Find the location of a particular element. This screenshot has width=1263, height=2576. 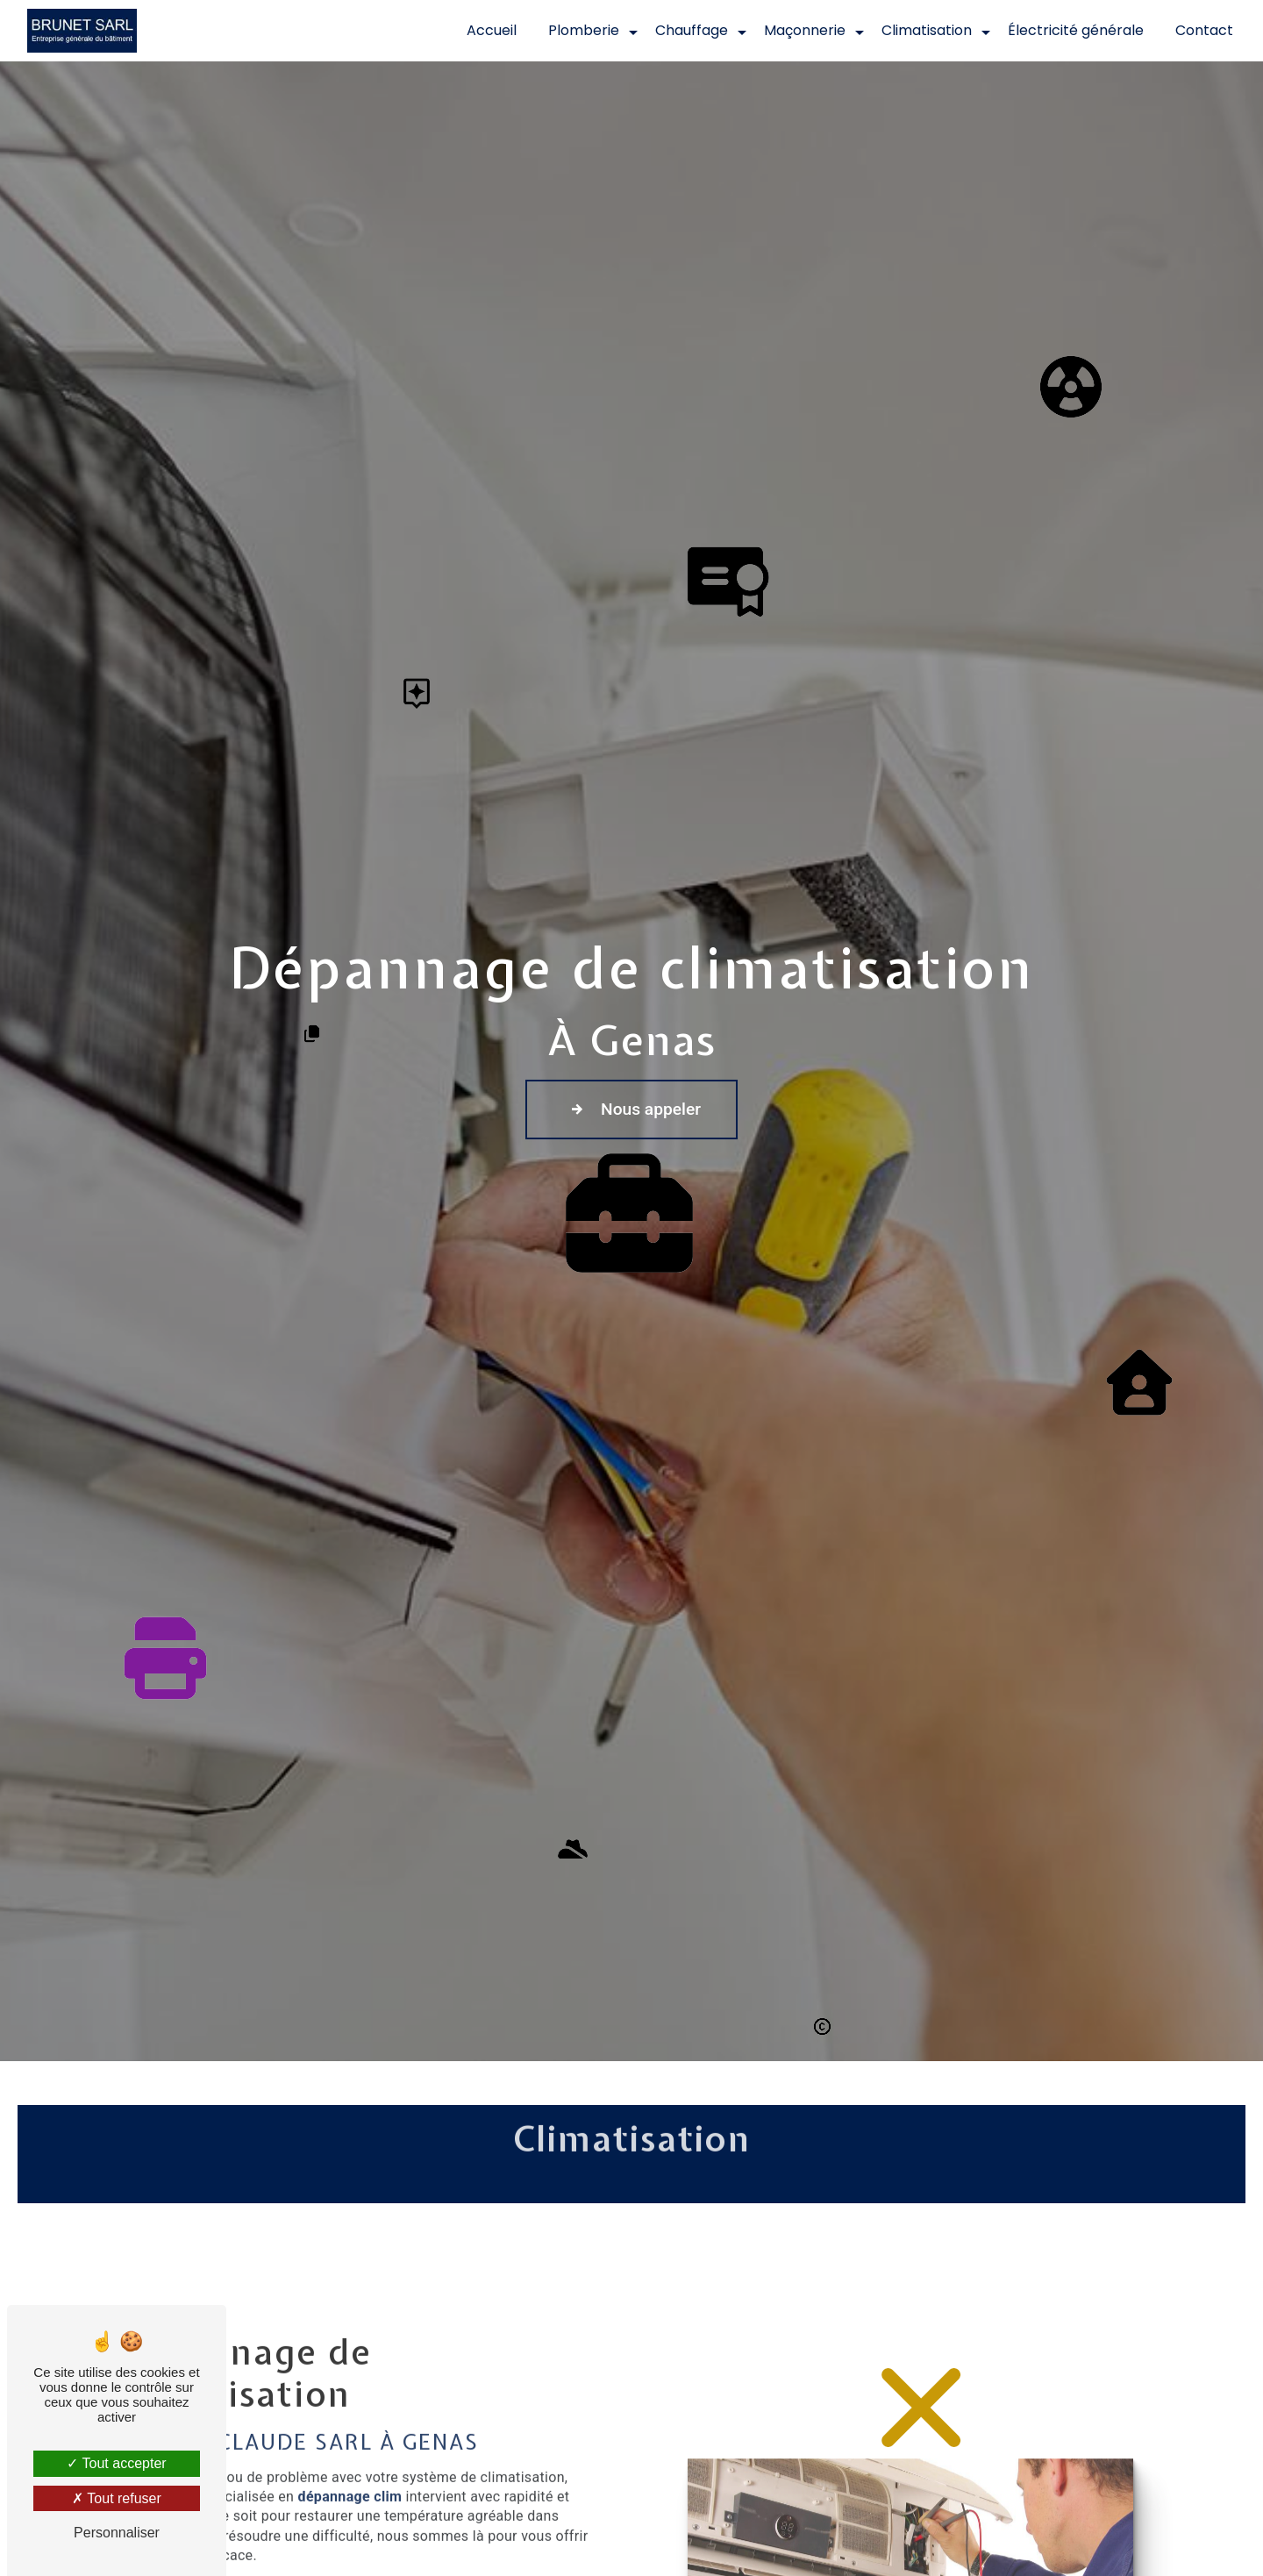

select western or cowboy theme is located at coordinates (573, 1850).